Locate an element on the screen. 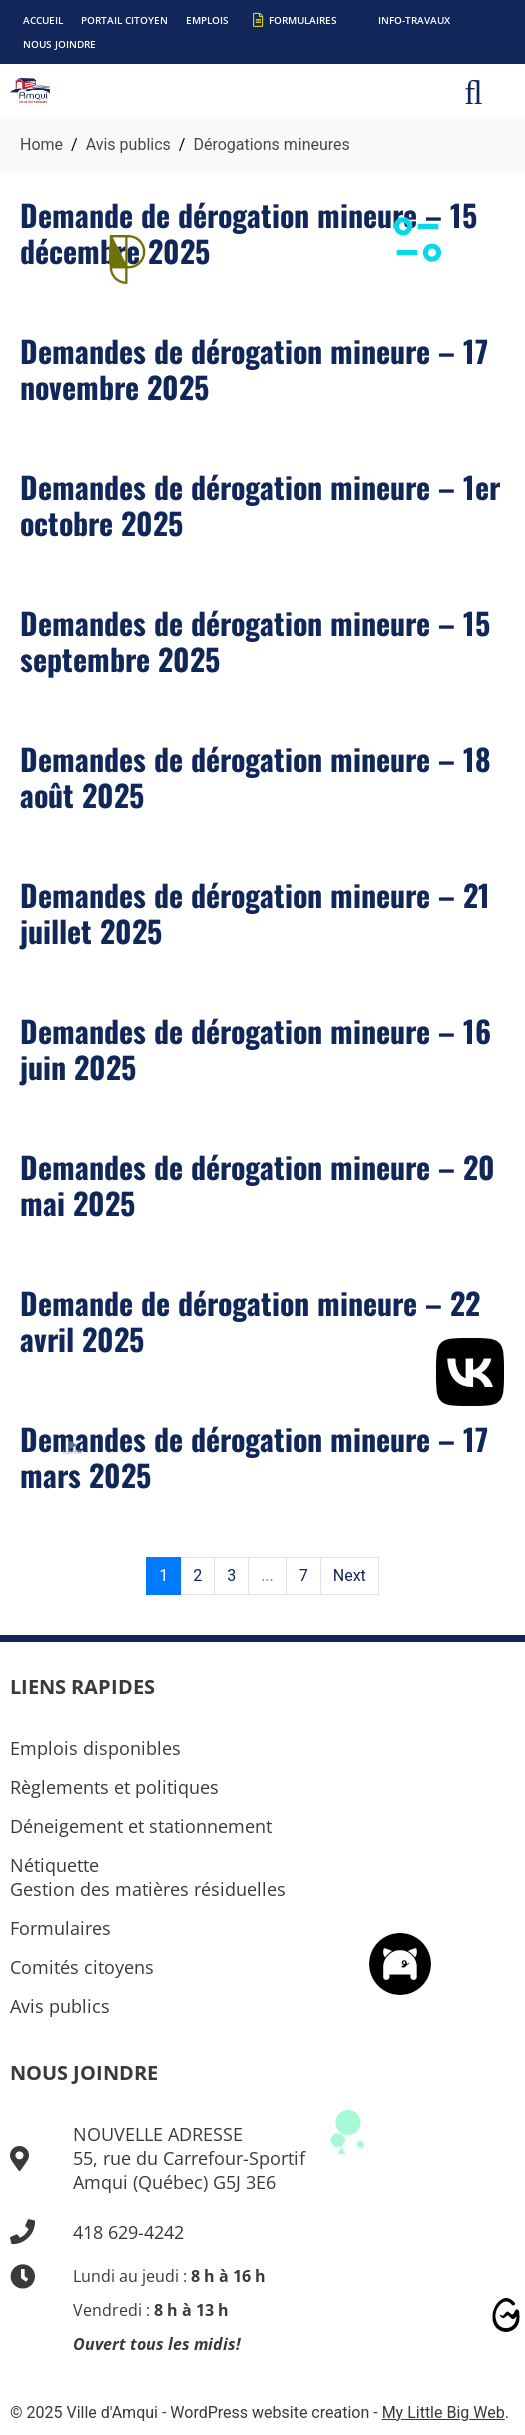 The image size is (525, 2435). visit porkbun domain registrar website is located at coordinates (400, 1964).